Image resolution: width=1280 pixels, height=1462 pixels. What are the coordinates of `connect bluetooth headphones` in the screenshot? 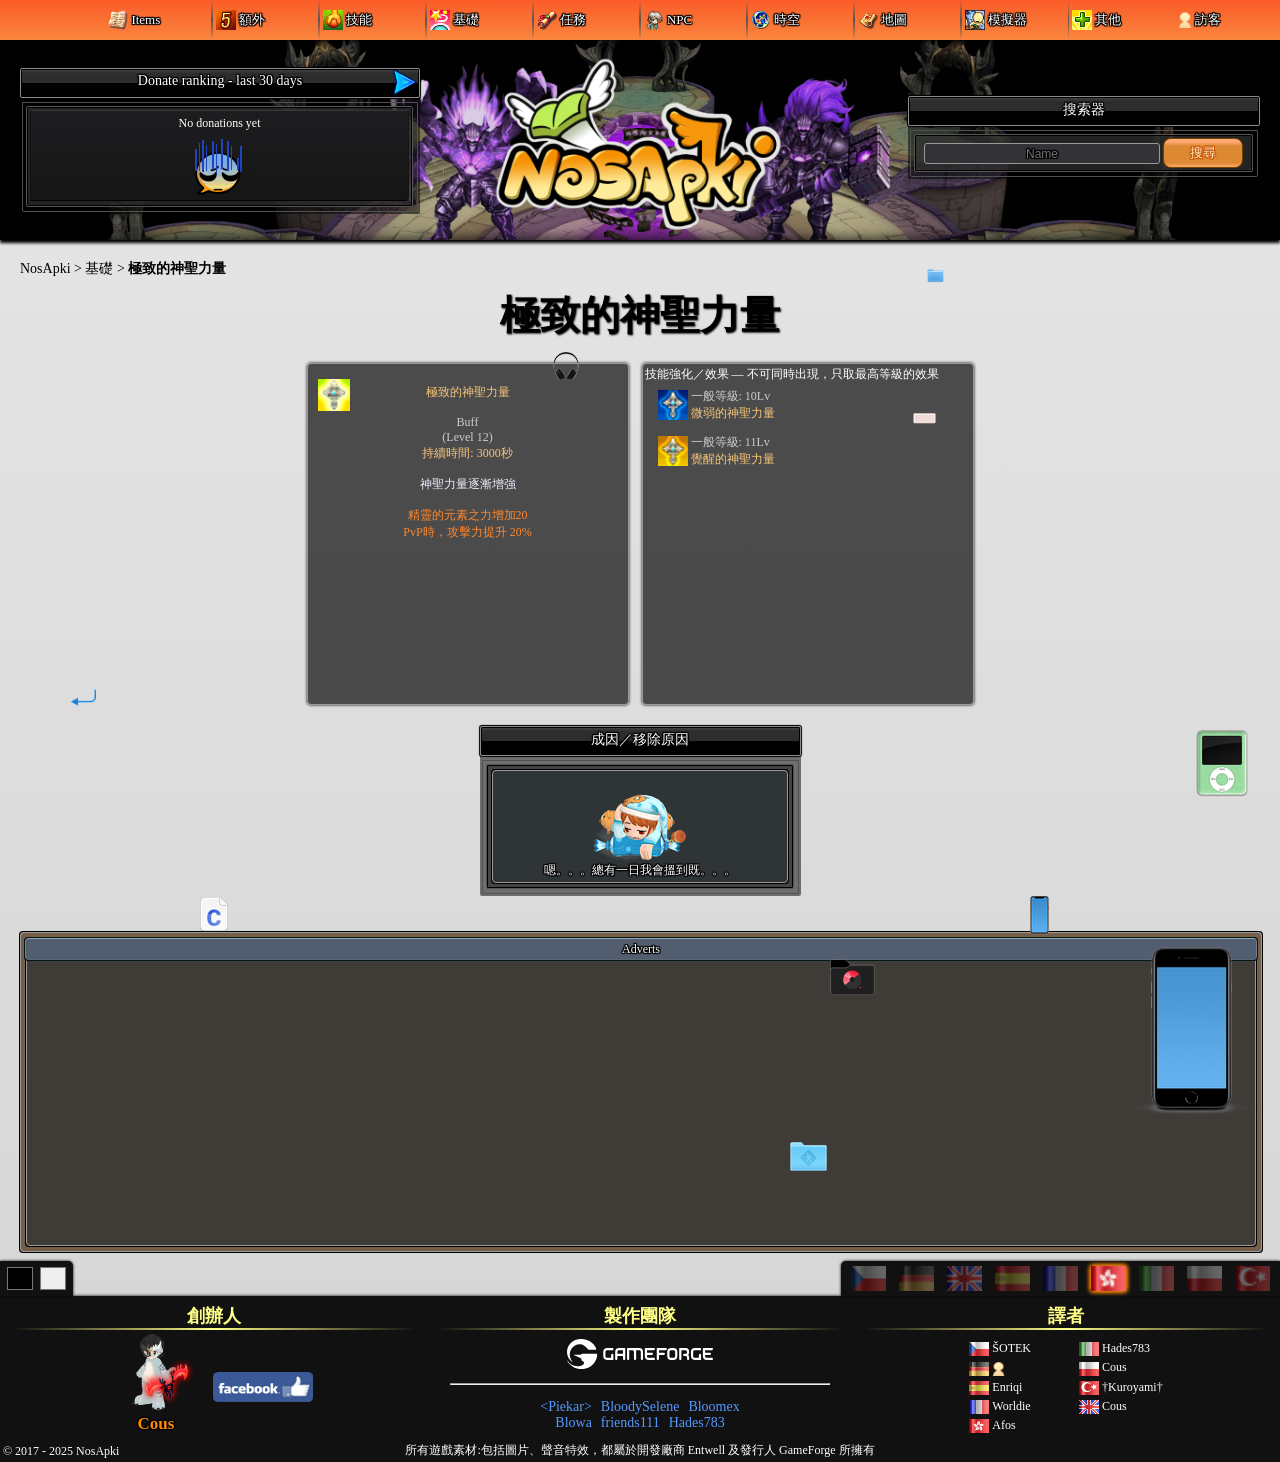 It's located at (566, 366).